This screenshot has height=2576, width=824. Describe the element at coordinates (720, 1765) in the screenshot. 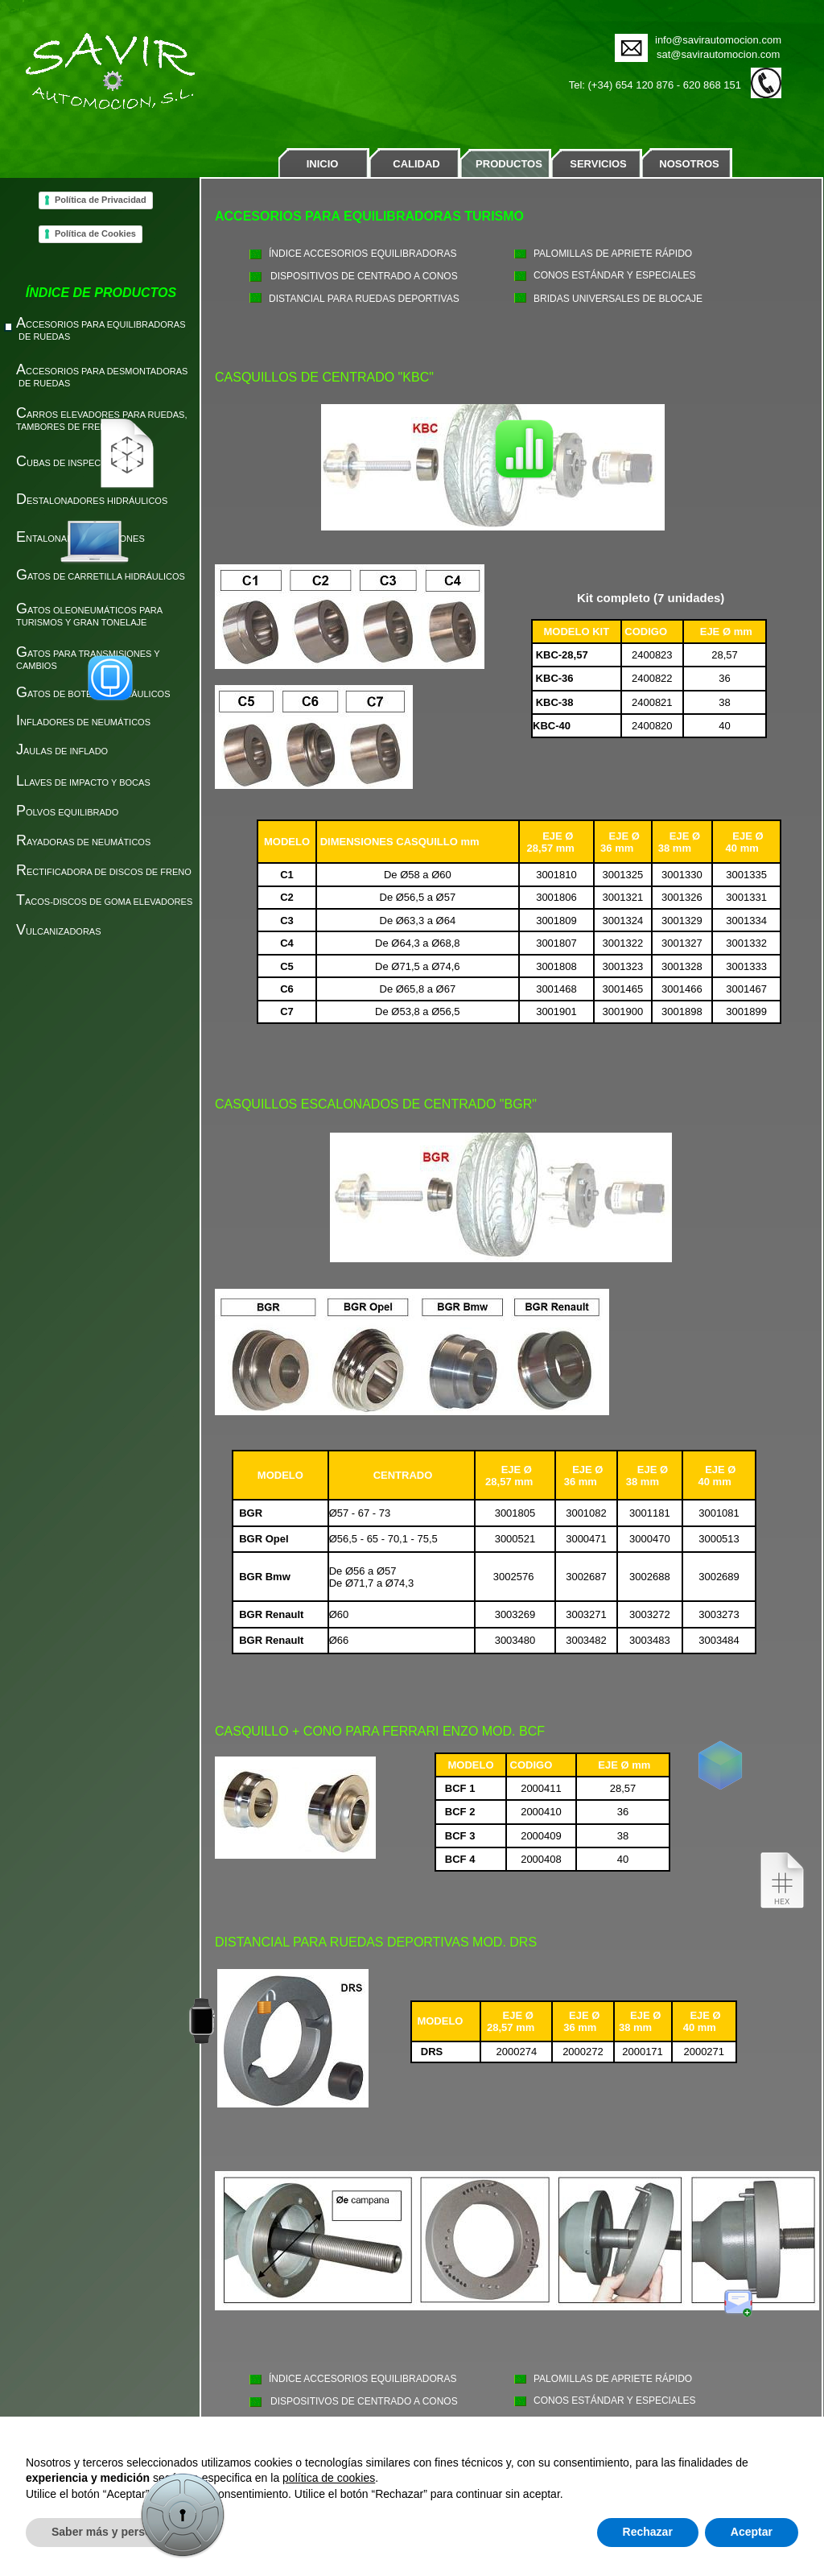

I see `access 3D object library in iMovie` at that location.